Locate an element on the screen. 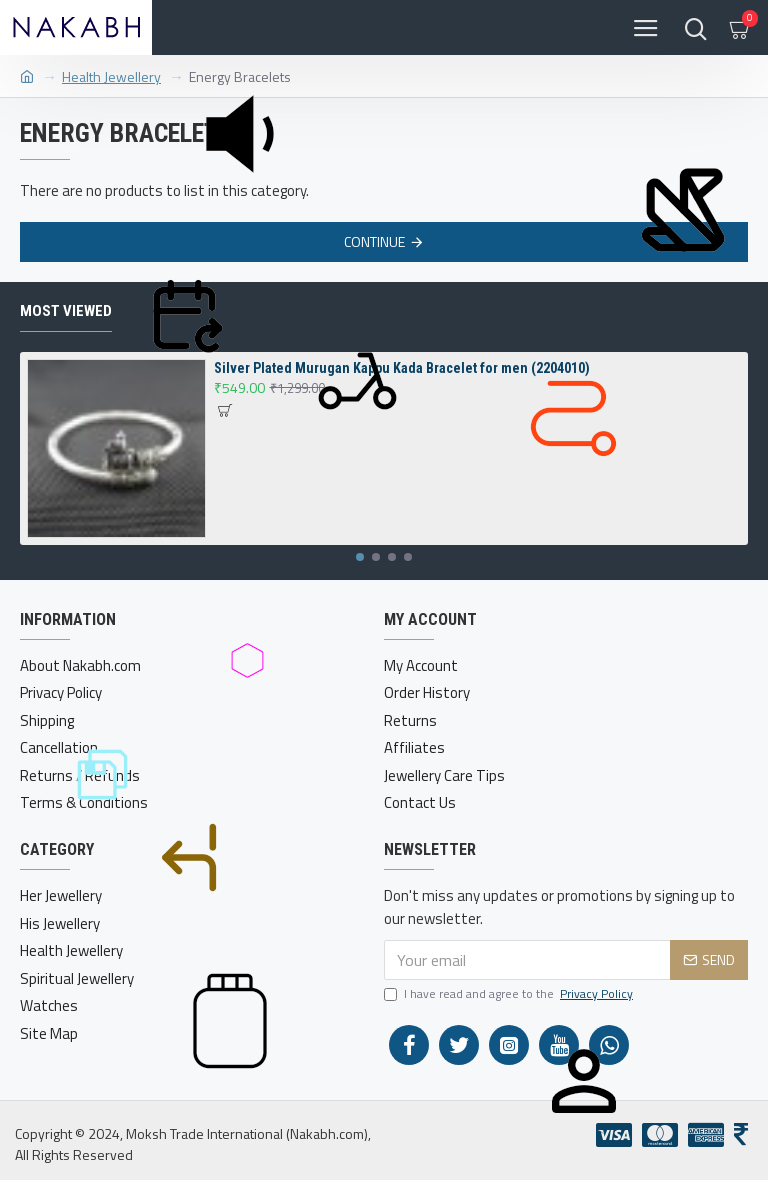 The width and height of the screenshot is (768, 1180). store or organize items in a container is located at coordinates (230, 1021).